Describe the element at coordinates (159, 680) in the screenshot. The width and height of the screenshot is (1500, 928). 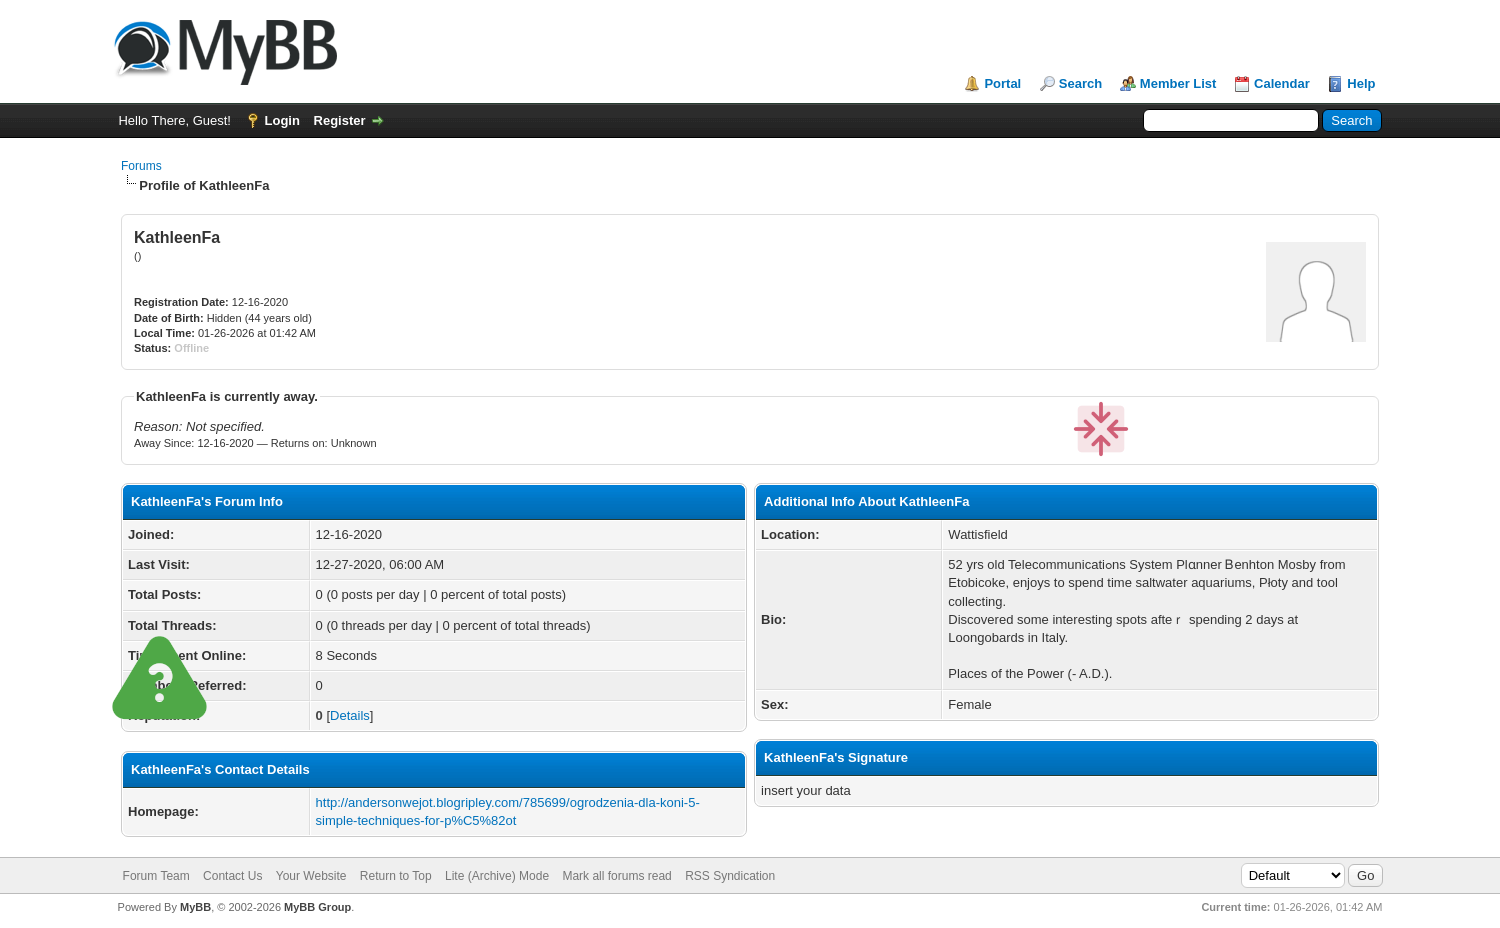
I see `indicates a warning or caution that requires attention` at that location.